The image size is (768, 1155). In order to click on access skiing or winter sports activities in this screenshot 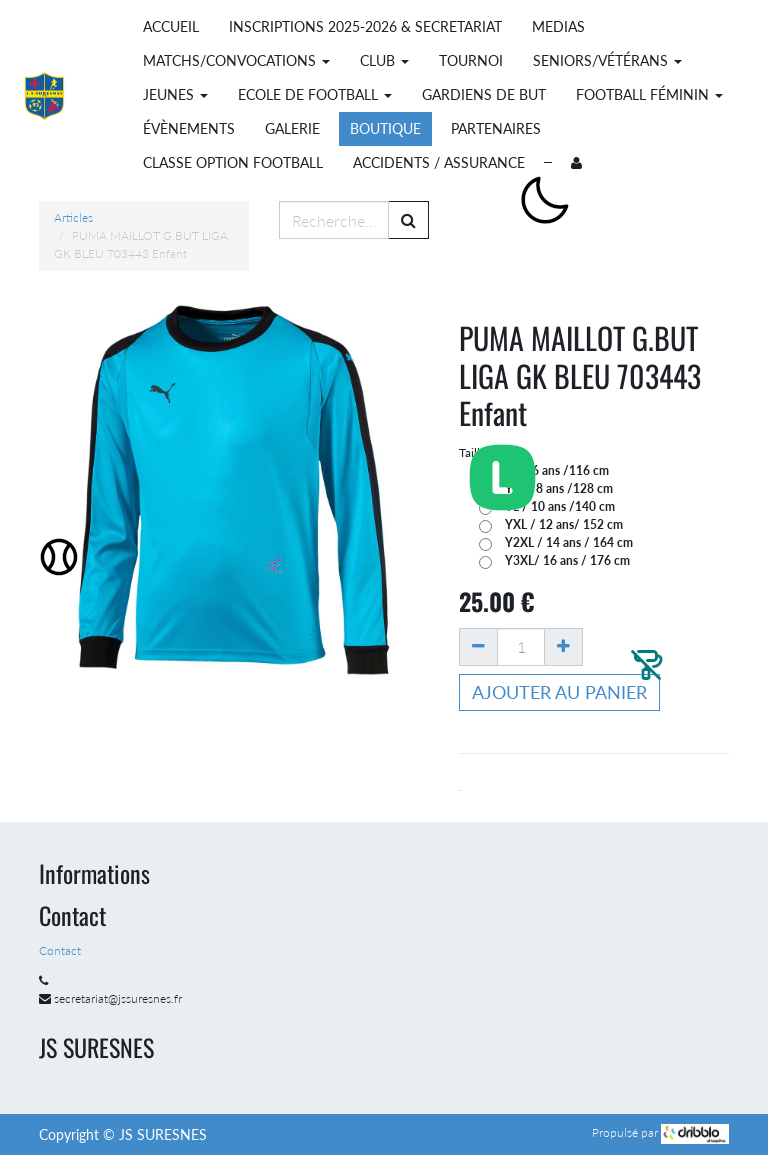, I will do `click(274, 565)`.